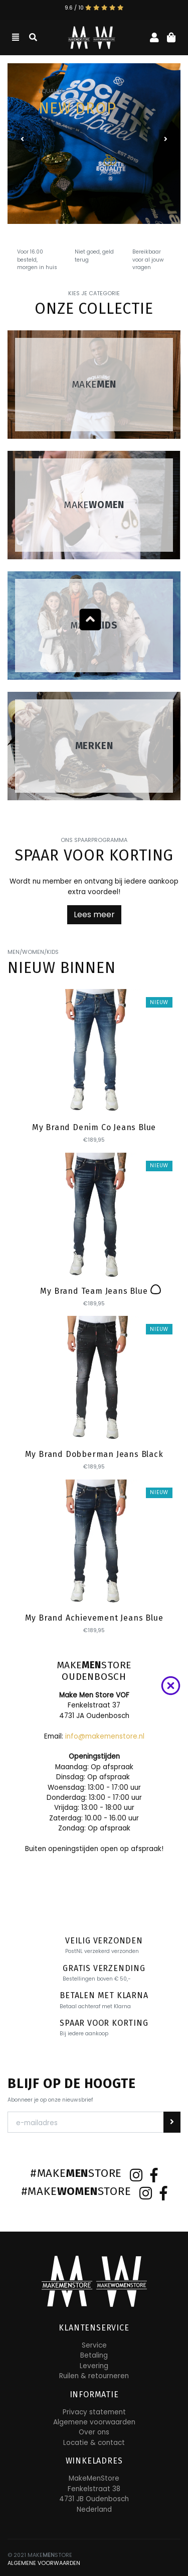 The height and width of the screenshot is (2576, 188). I want to click on collapse an expanded section, so click(90, 620).